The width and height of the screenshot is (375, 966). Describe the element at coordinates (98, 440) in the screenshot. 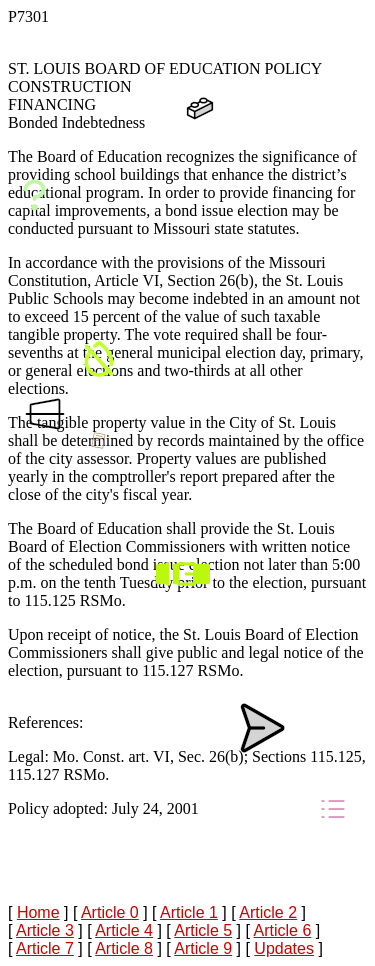

I see `view your resume on read.cv` at that location.